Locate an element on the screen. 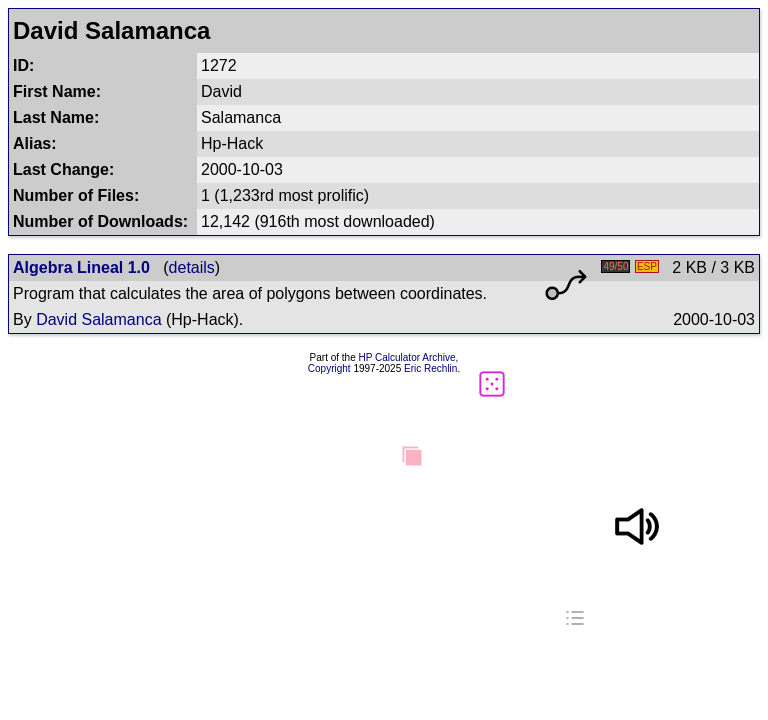  view list items is located at coordinates (575, 618).